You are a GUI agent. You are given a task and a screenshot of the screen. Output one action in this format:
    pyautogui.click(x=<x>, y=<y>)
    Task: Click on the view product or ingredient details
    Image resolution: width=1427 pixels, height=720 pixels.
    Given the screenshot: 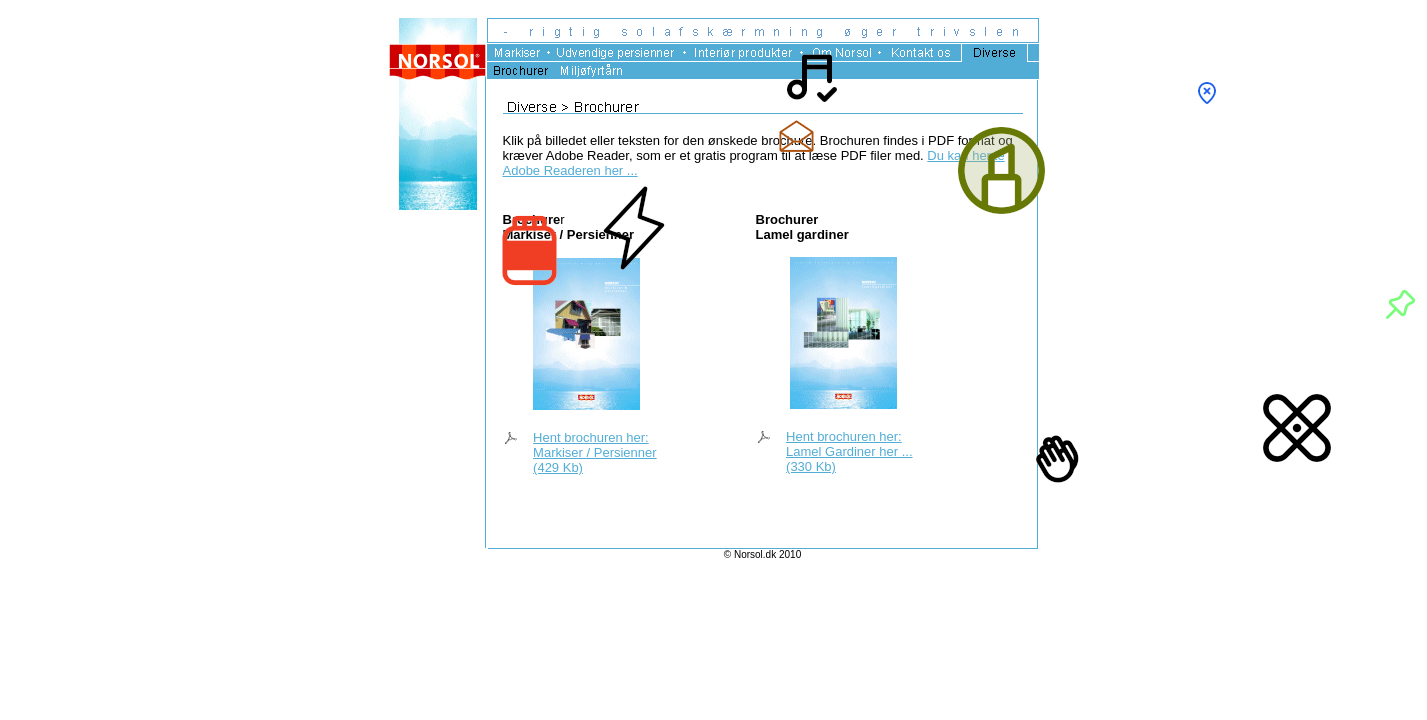 What is the action you would take?
    pyautogui.click(x=529, y=250)
    